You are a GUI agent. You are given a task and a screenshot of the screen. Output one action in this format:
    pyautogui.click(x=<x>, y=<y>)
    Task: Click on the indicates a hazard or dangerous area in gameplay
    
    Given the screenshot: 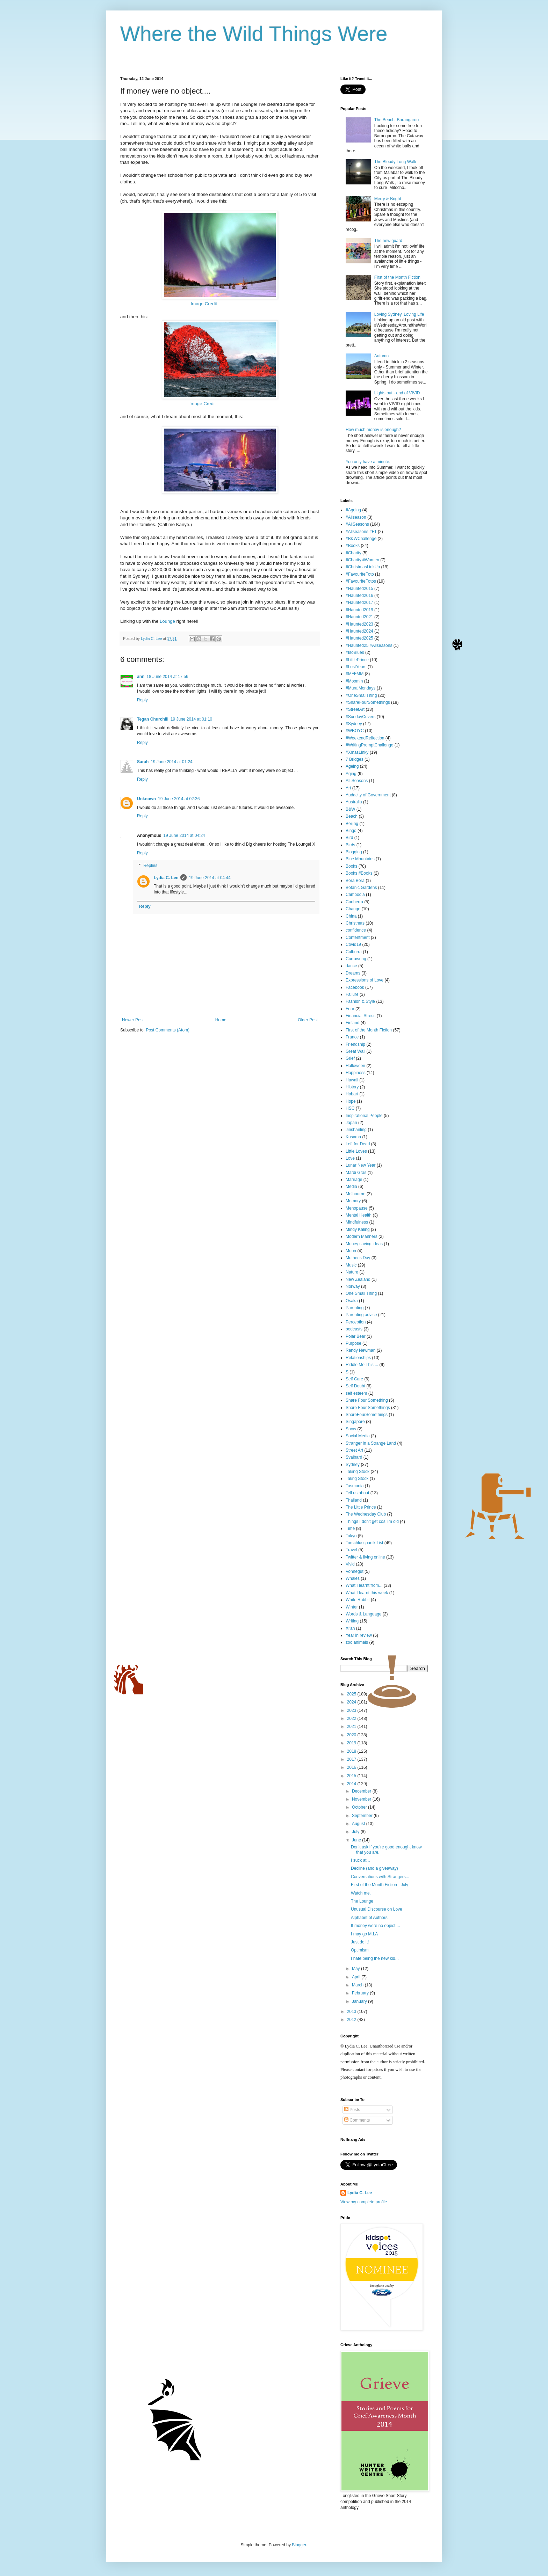 What is the action you would take?
    pyautogui.click(x=391, y=1681)
    